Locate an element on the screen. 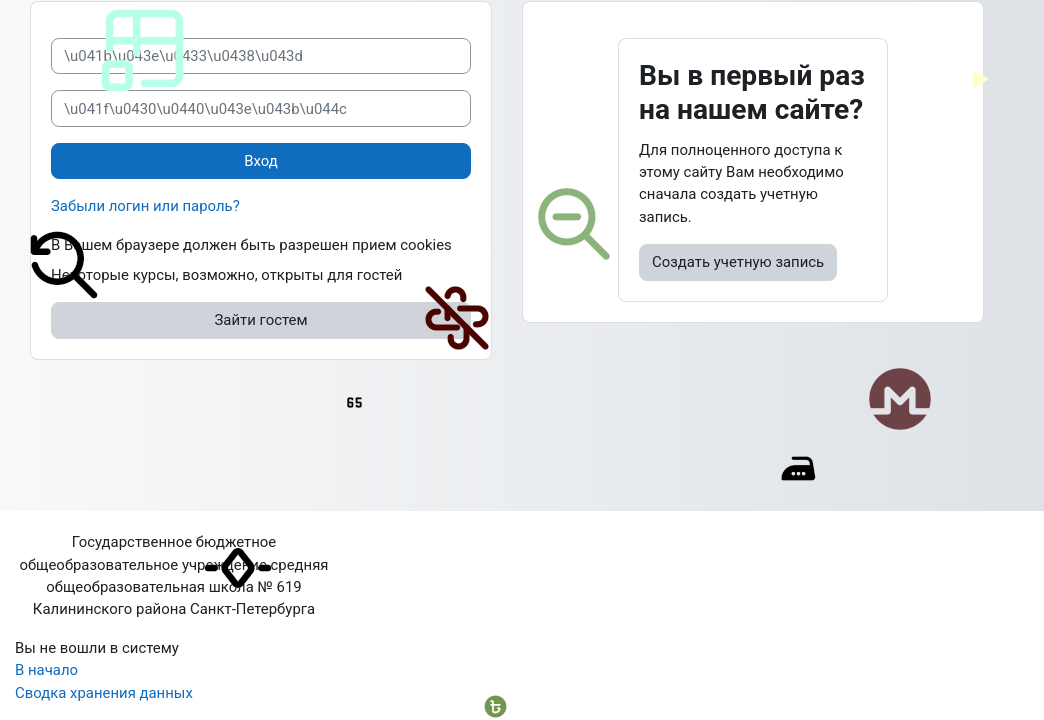  play media content is located at coordinates (979, 79).